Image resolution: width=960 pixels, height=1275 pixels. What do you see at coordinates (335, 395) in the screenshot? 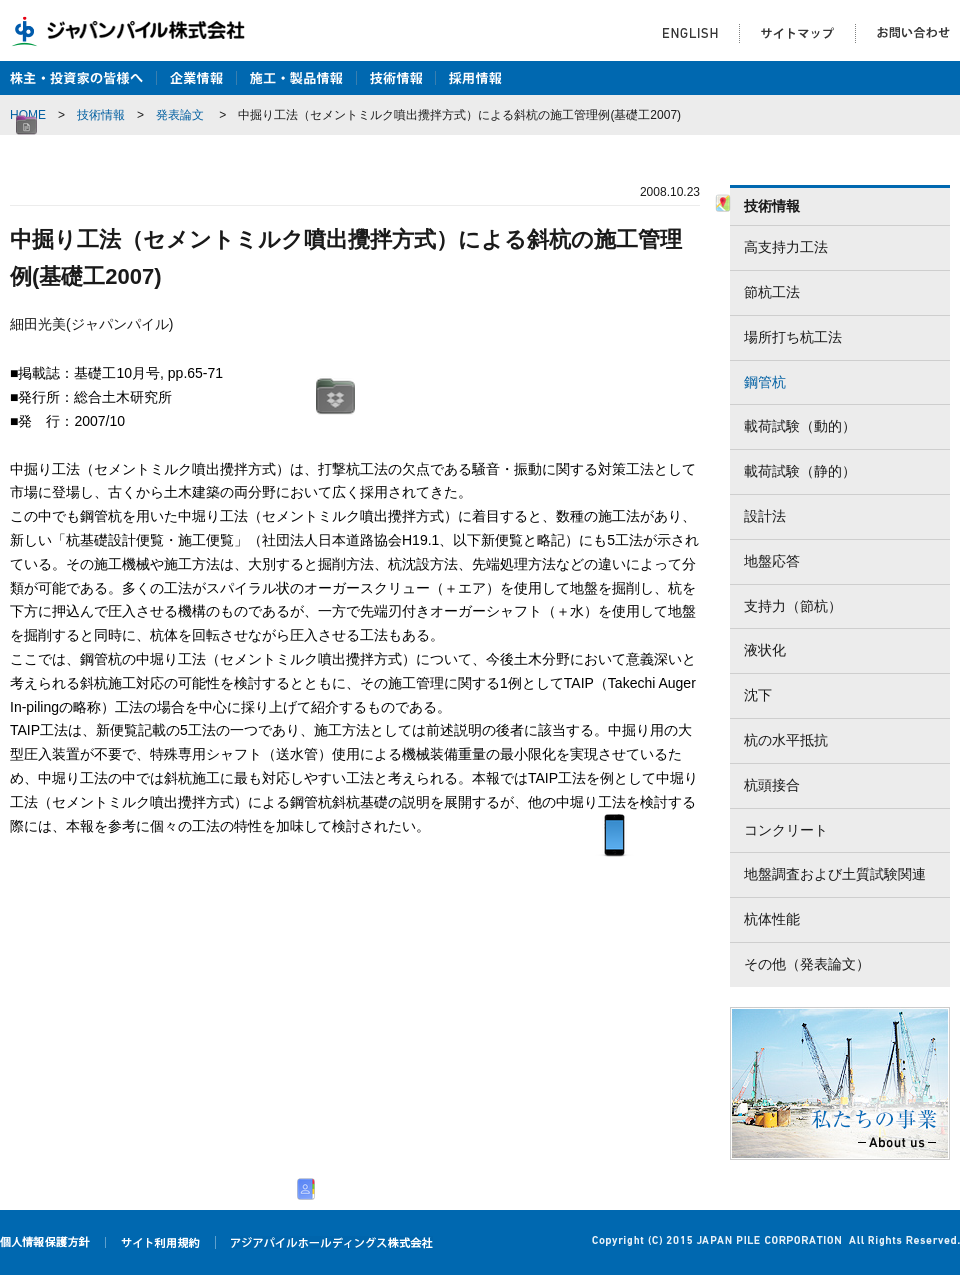
I see `open your dropbox folder` at bounding box center [335, 395].